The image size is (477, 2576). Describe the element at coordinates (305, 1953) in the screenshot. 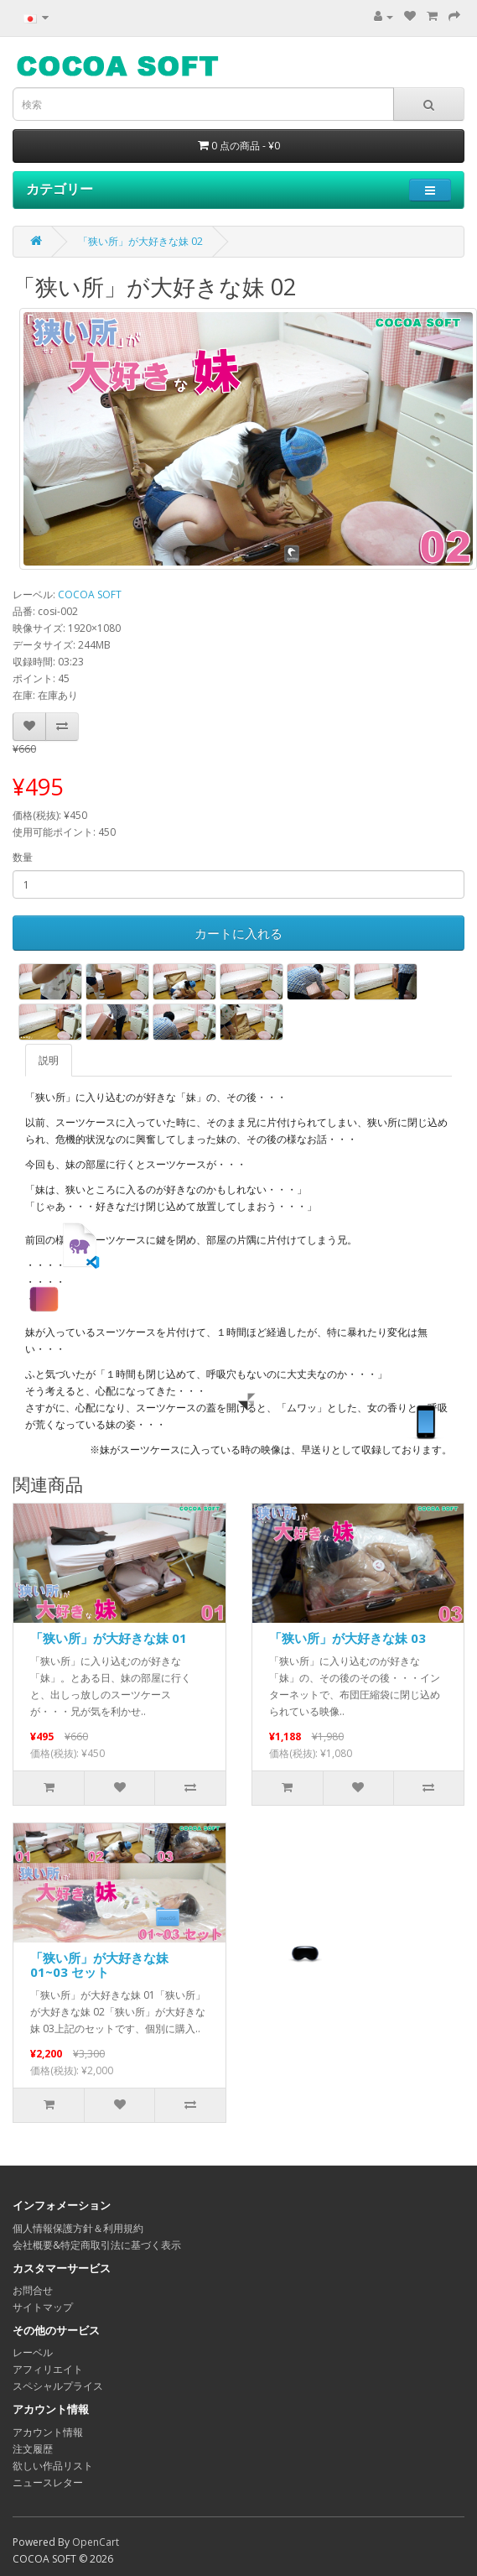

I see `apple vision pro headset device icon` at that location.